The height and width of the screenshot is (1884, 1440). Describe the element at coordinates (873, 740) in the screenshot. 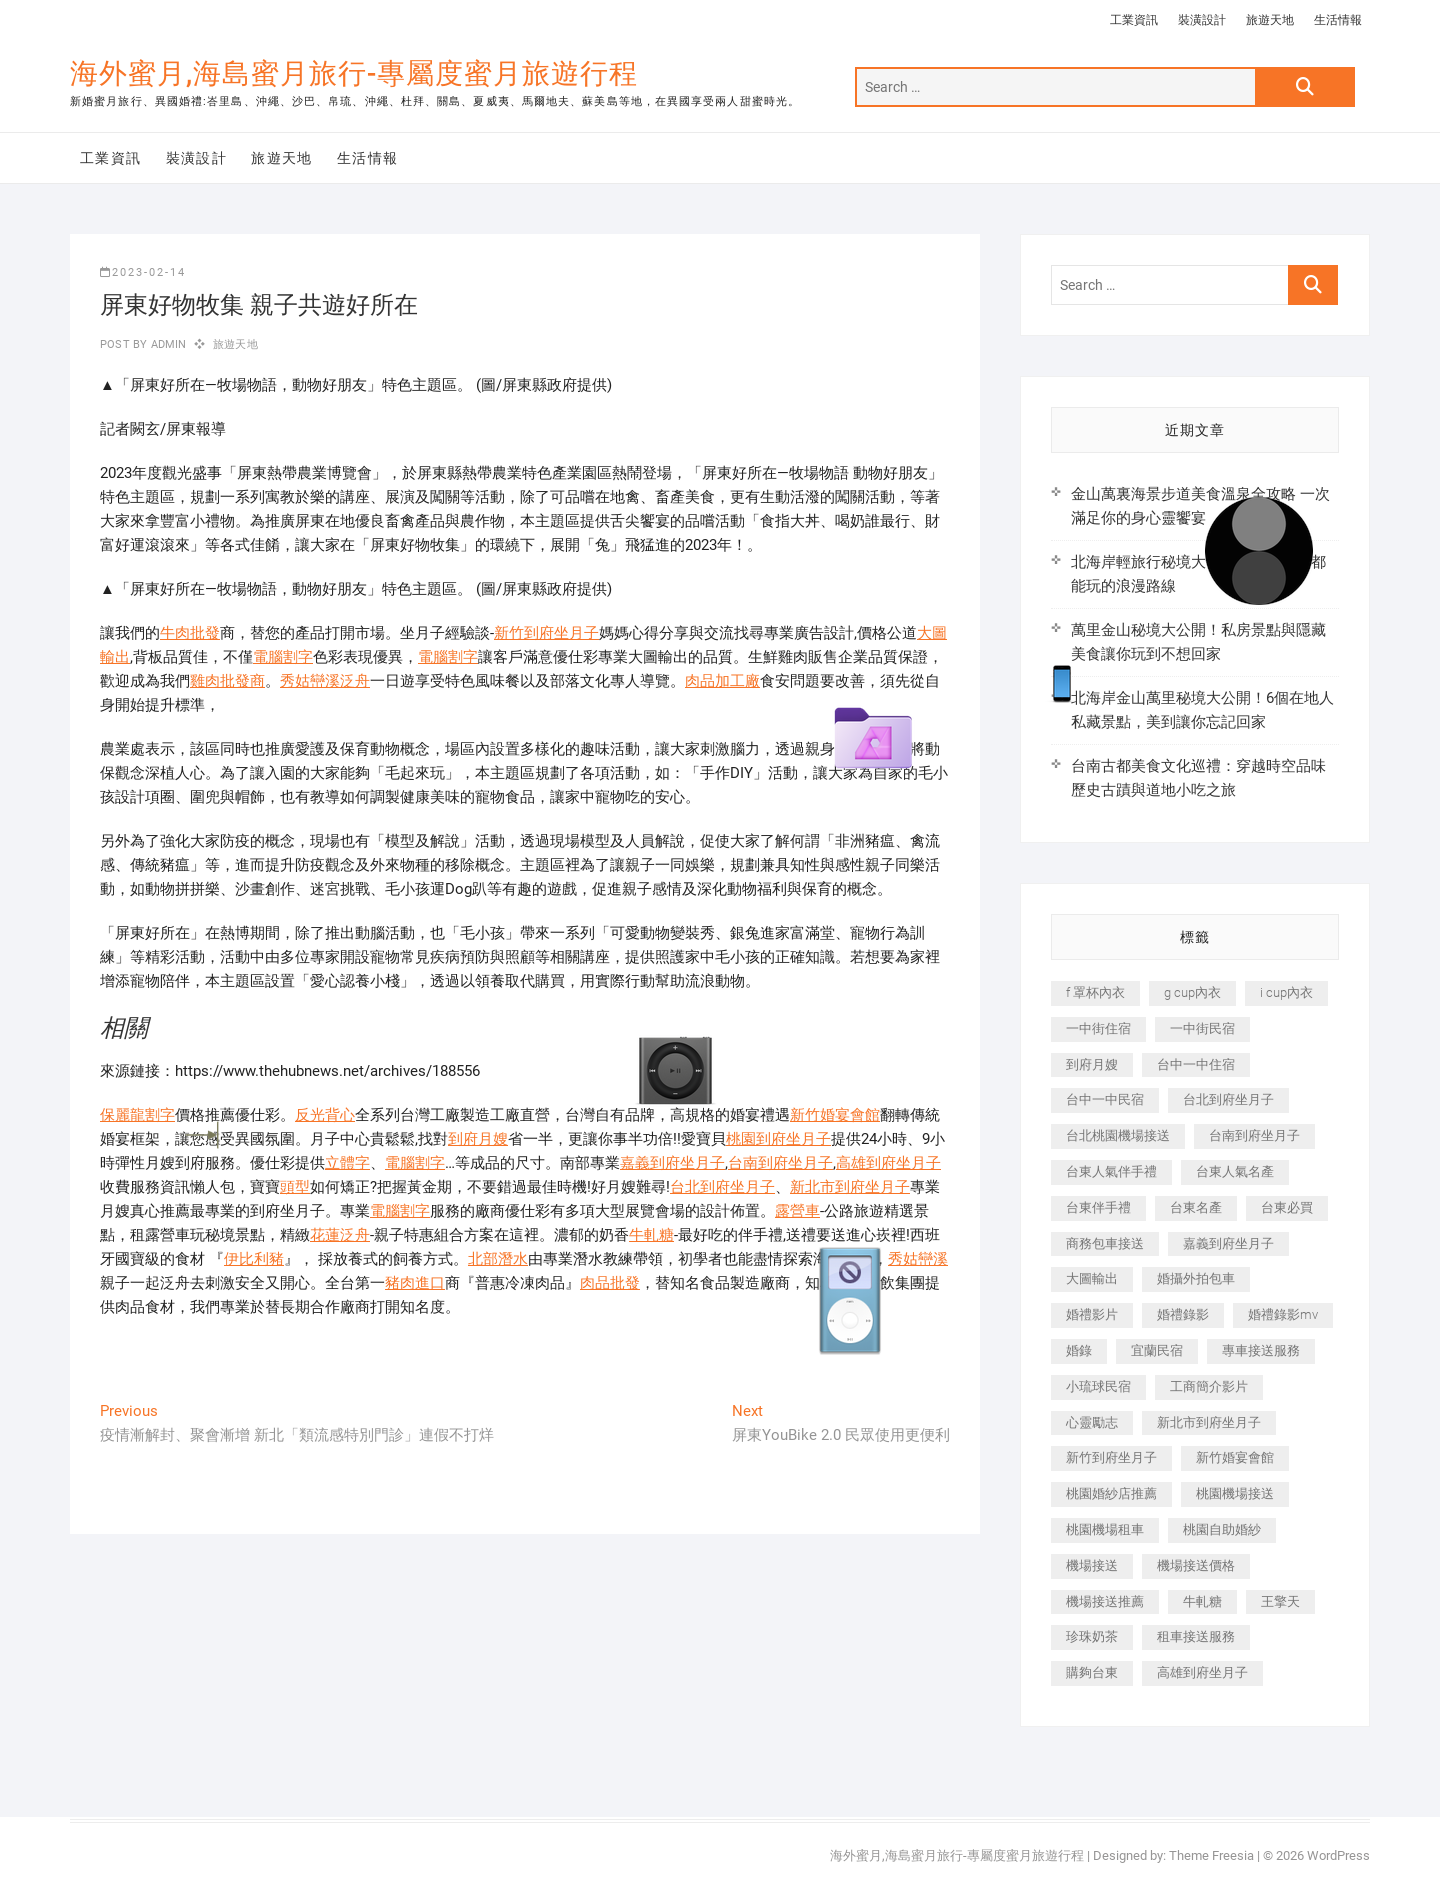

I see `open affinity photo project files folder` at that location.